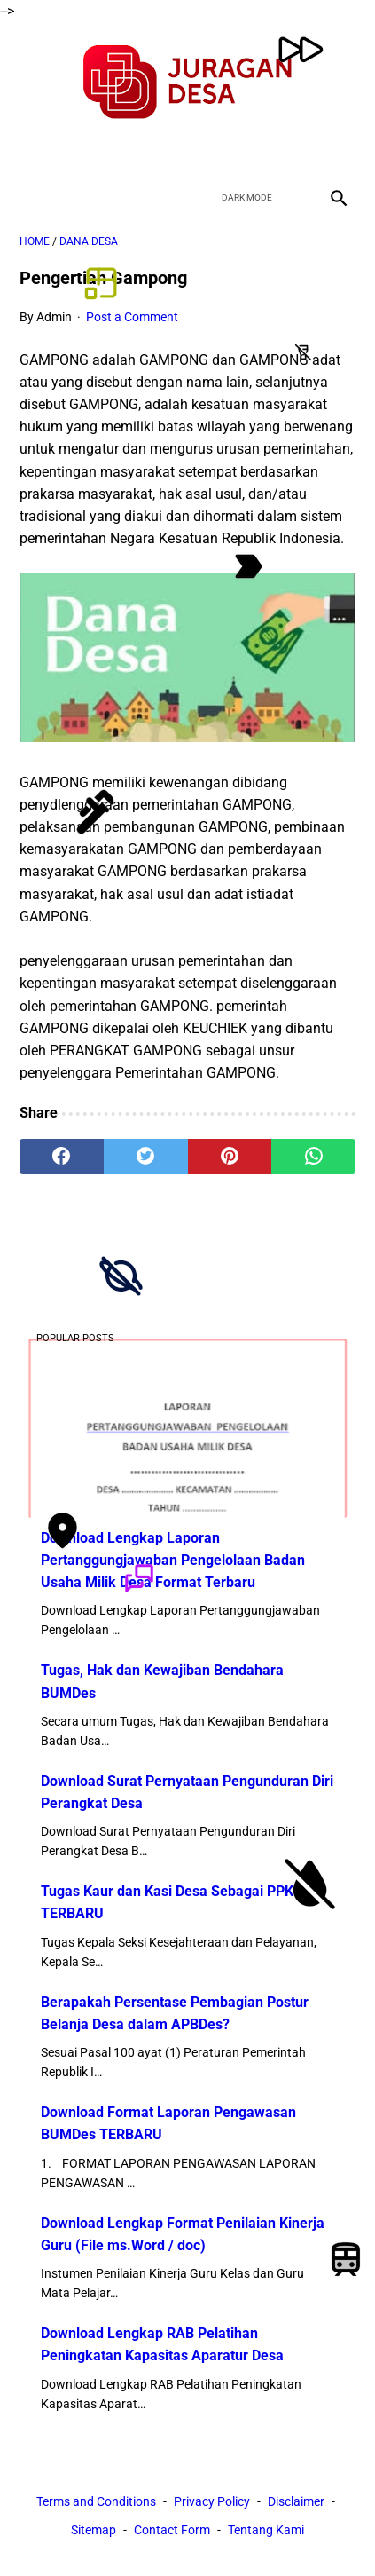  Describe the element at coordinates (101, 282) in the screenshot. I see `create a table alias or reference` at that location.